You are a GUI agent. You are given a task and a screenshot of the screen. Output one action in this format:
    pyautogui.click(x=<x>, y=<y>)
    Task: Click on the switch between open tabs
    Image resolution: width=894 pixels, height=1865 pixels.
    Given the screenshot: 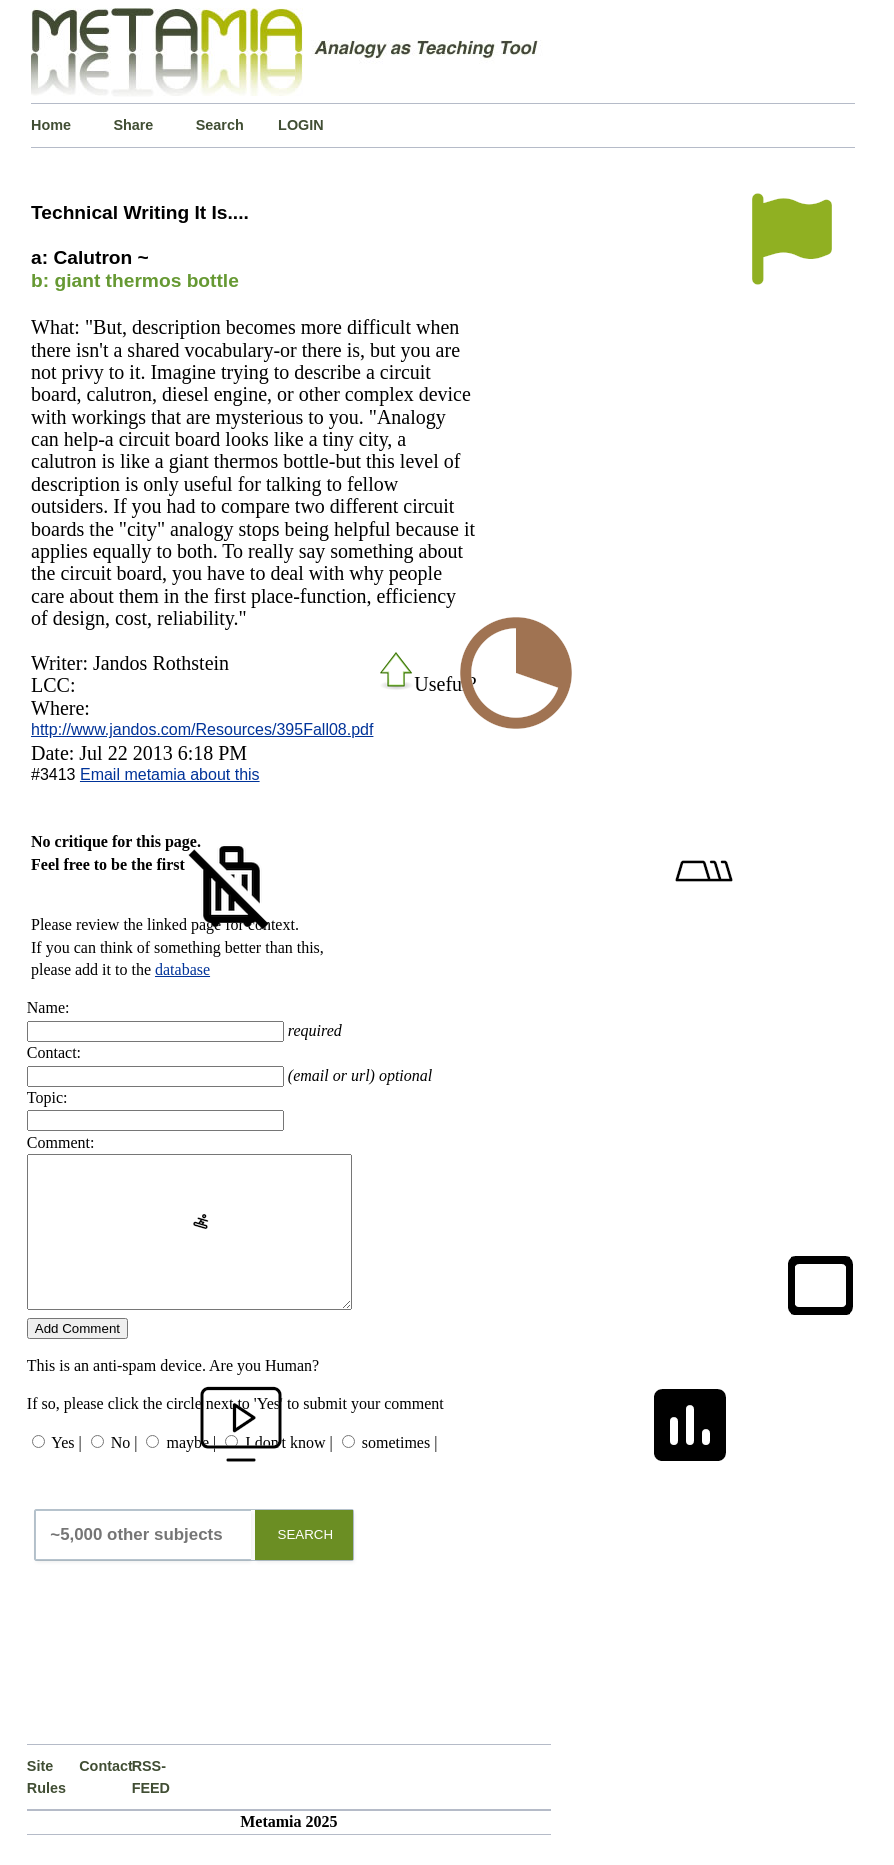 What is the action you would take?
    pyautogui.click(x=704, y=871)
    